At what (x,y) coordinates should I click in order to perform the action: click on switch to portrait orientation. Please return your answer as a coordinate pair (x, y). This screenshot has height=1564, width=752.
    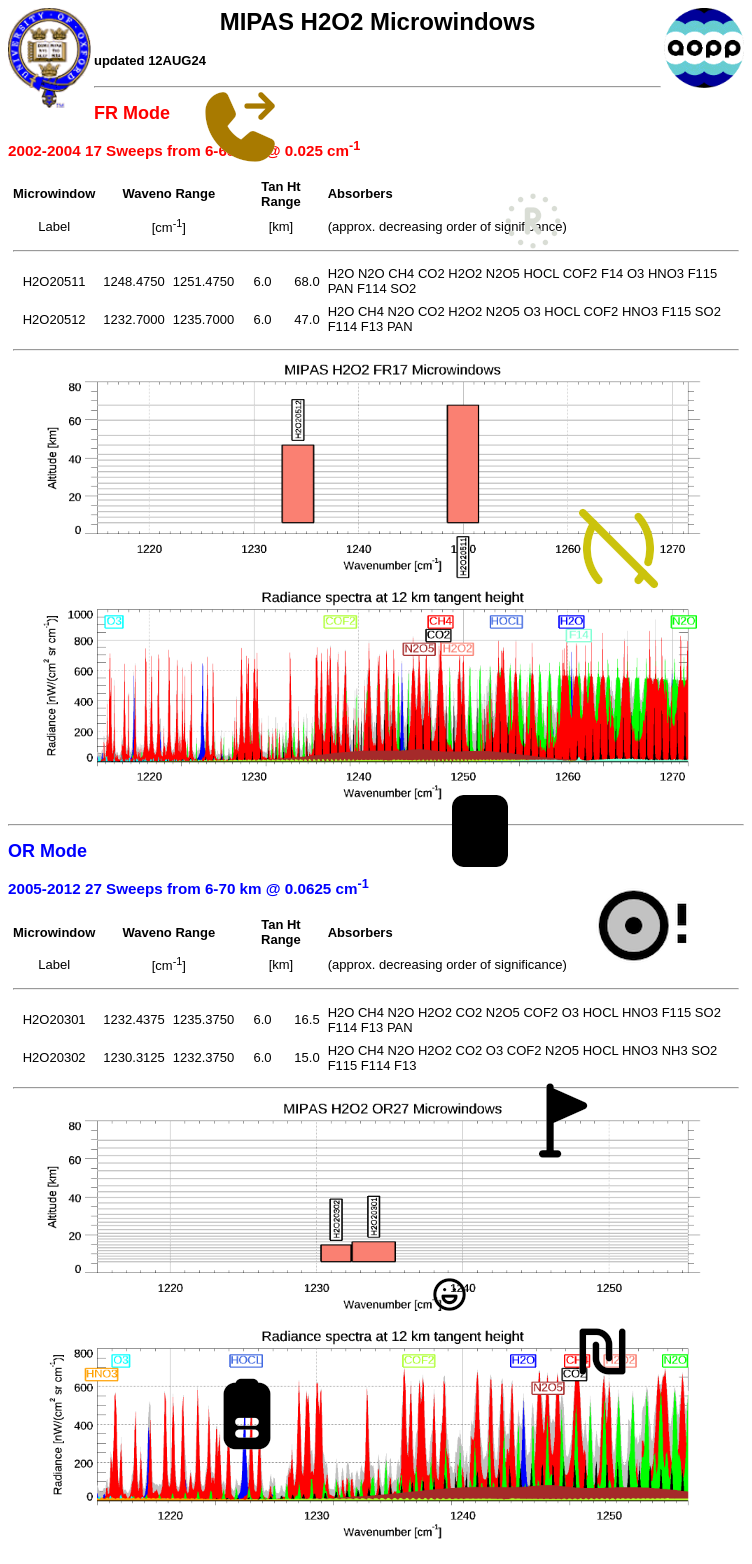
    Looking at the image, I should click on (480, 831).